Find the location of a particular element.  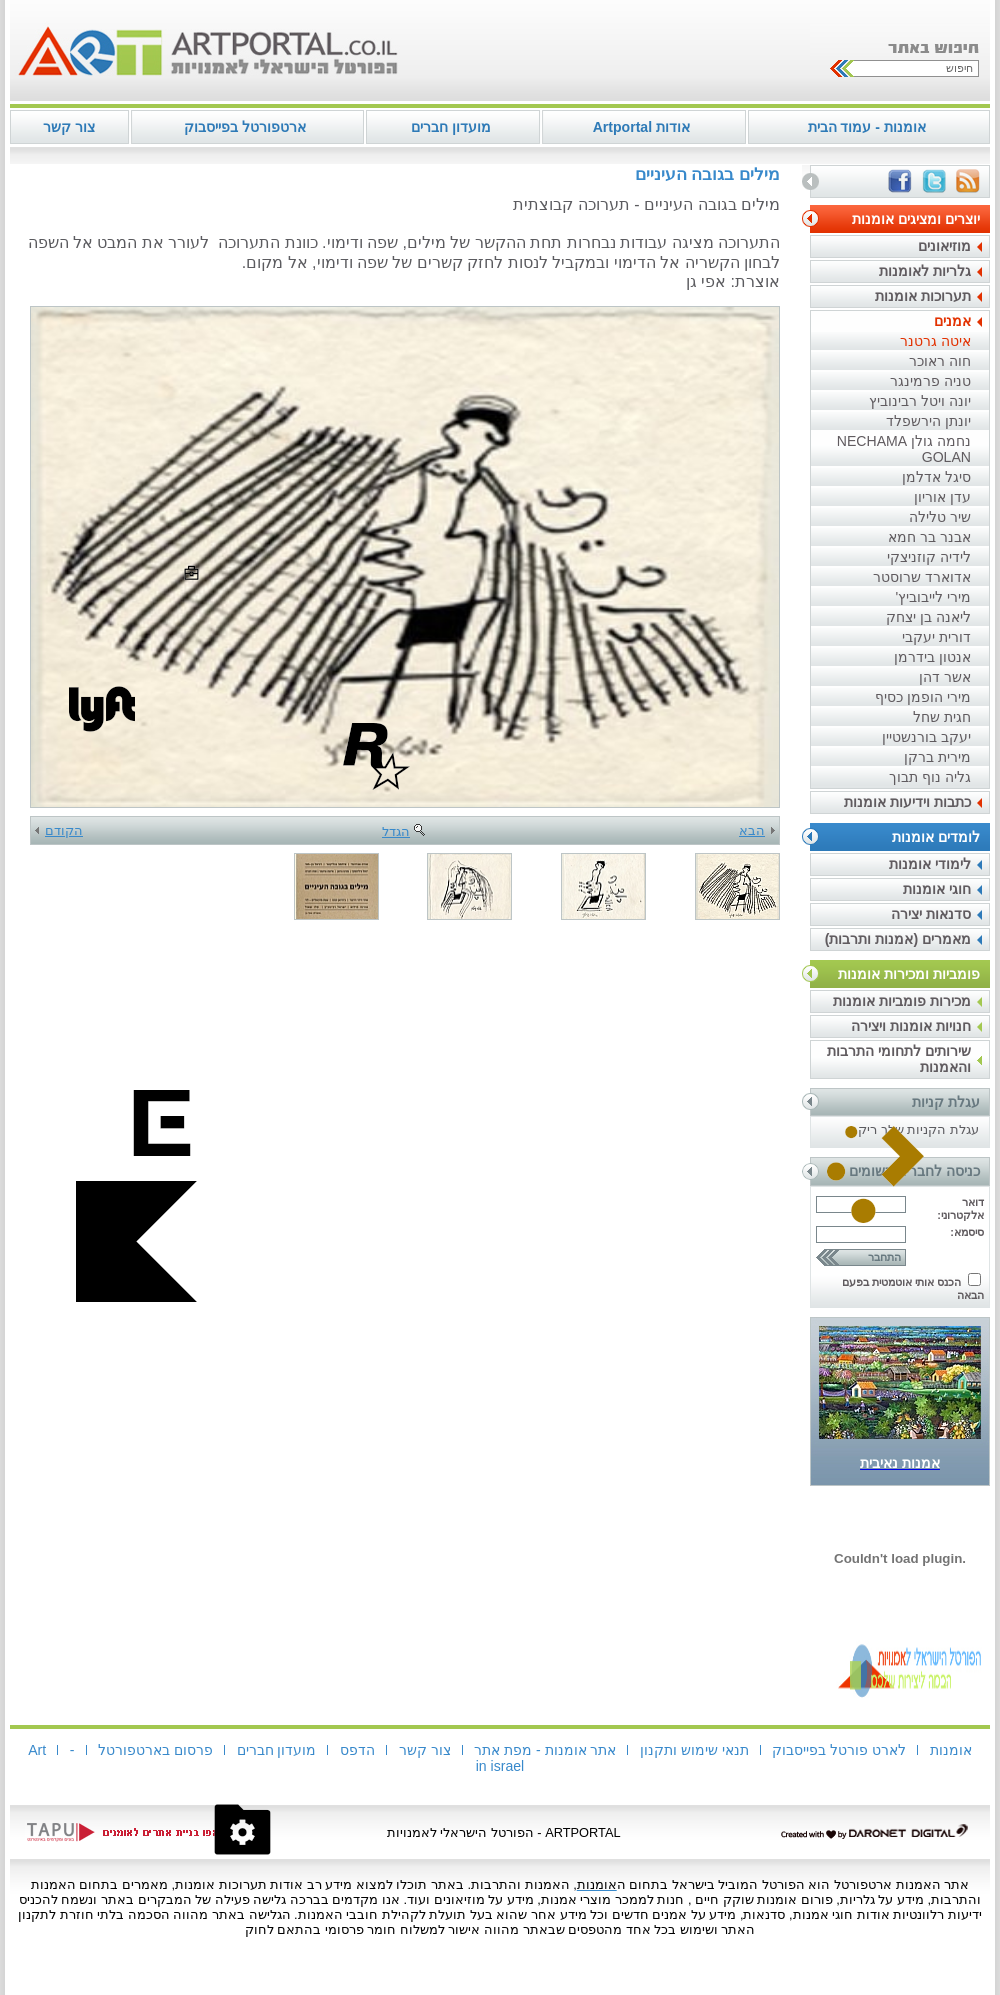

open the lyft app is located at coordinates (102, 709).